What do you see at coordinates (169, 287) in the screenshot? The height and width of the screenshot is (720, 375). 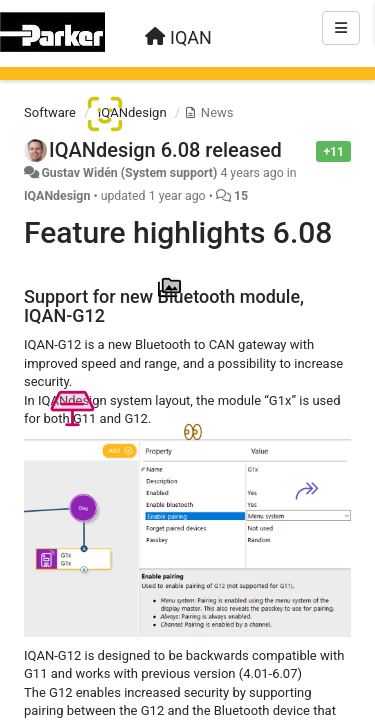 I see `access your photo and media library` at bounding box center [169, 287].